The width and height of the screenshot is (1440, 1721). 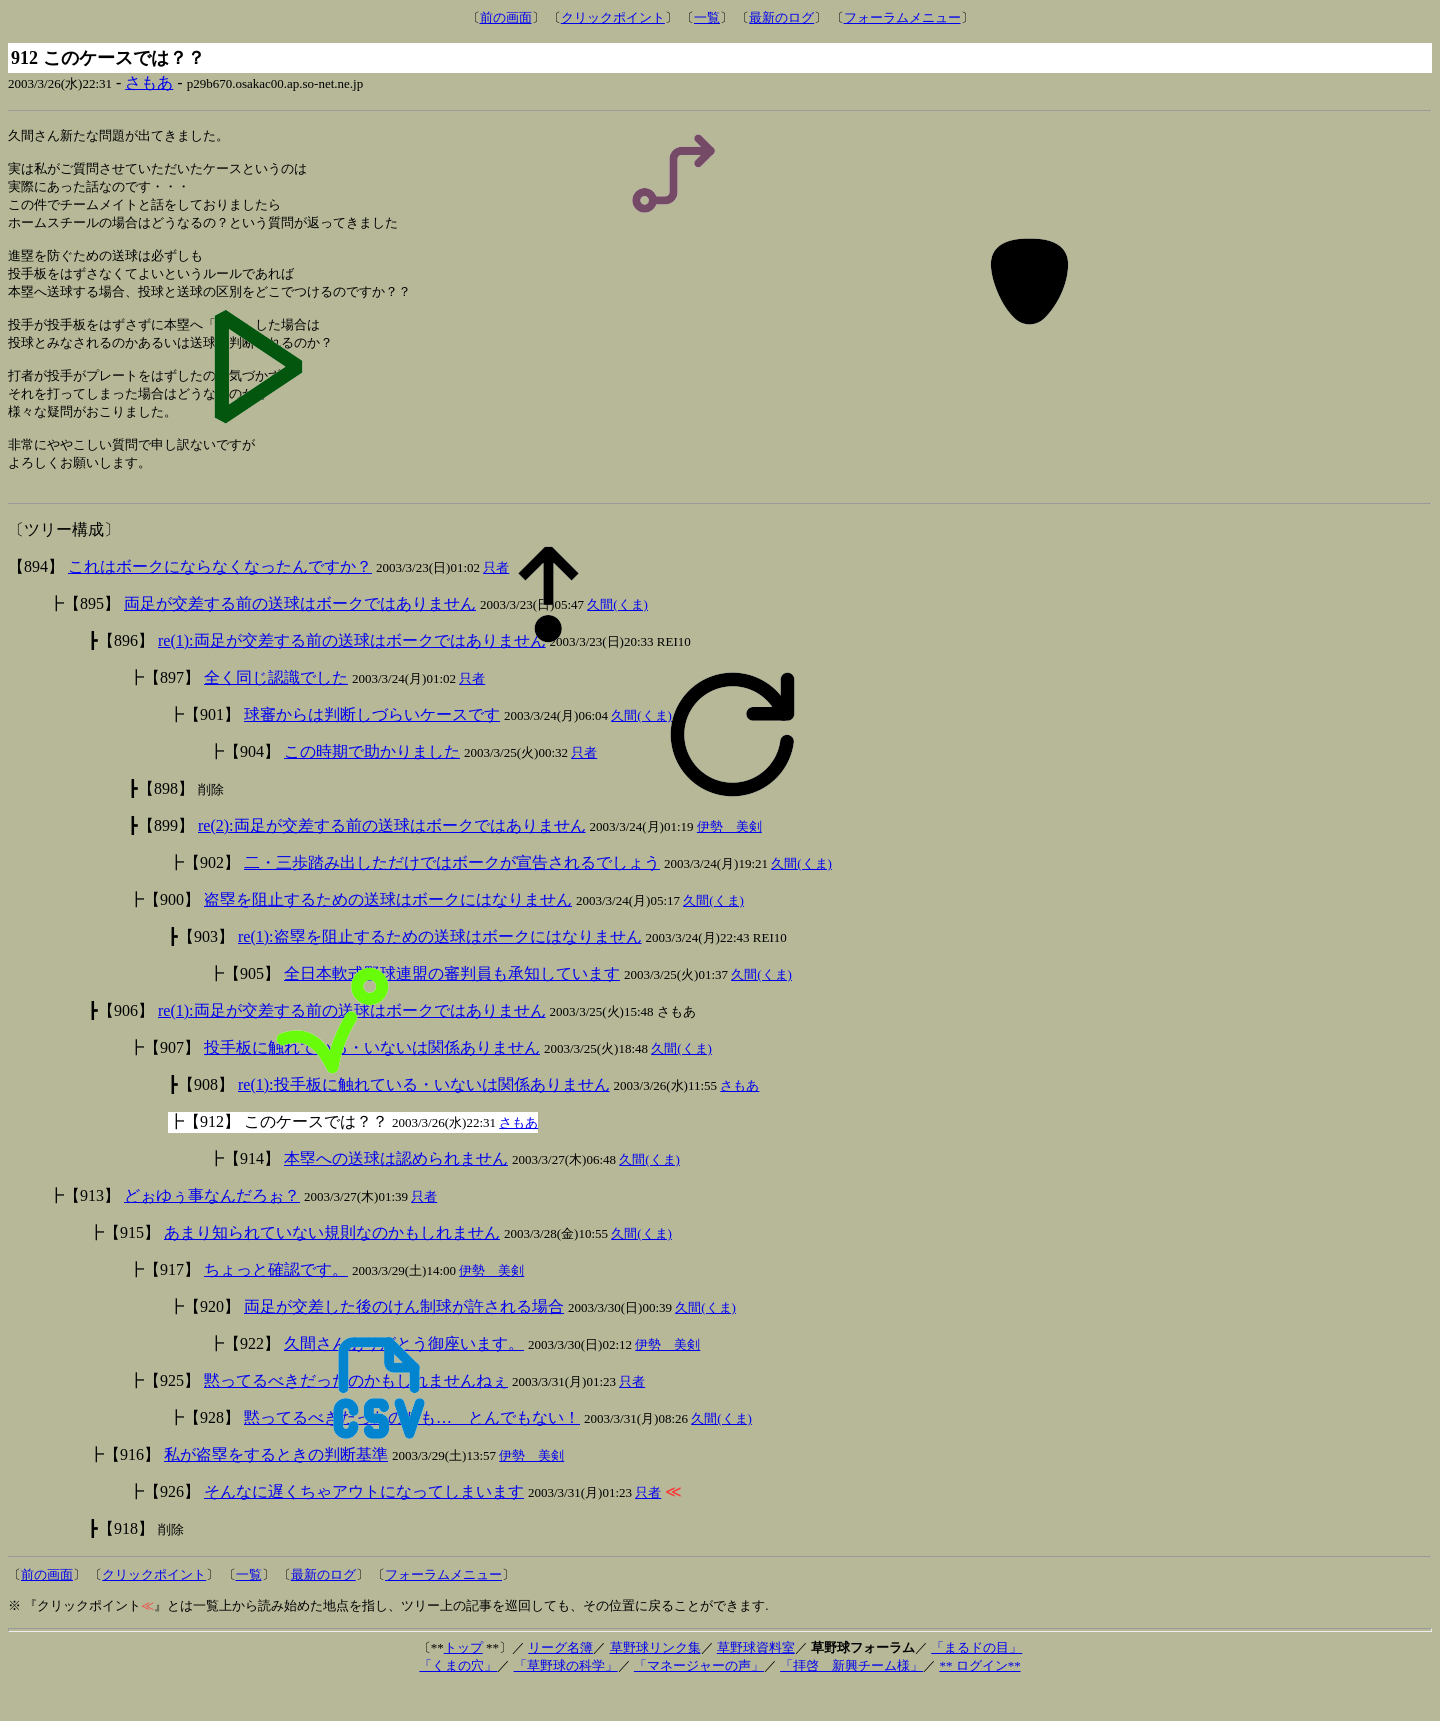 What do you see at coordinates (379, 1388) in the screenshot?
I see `indicates a CSV file type` at bounding box center [379, 1388].